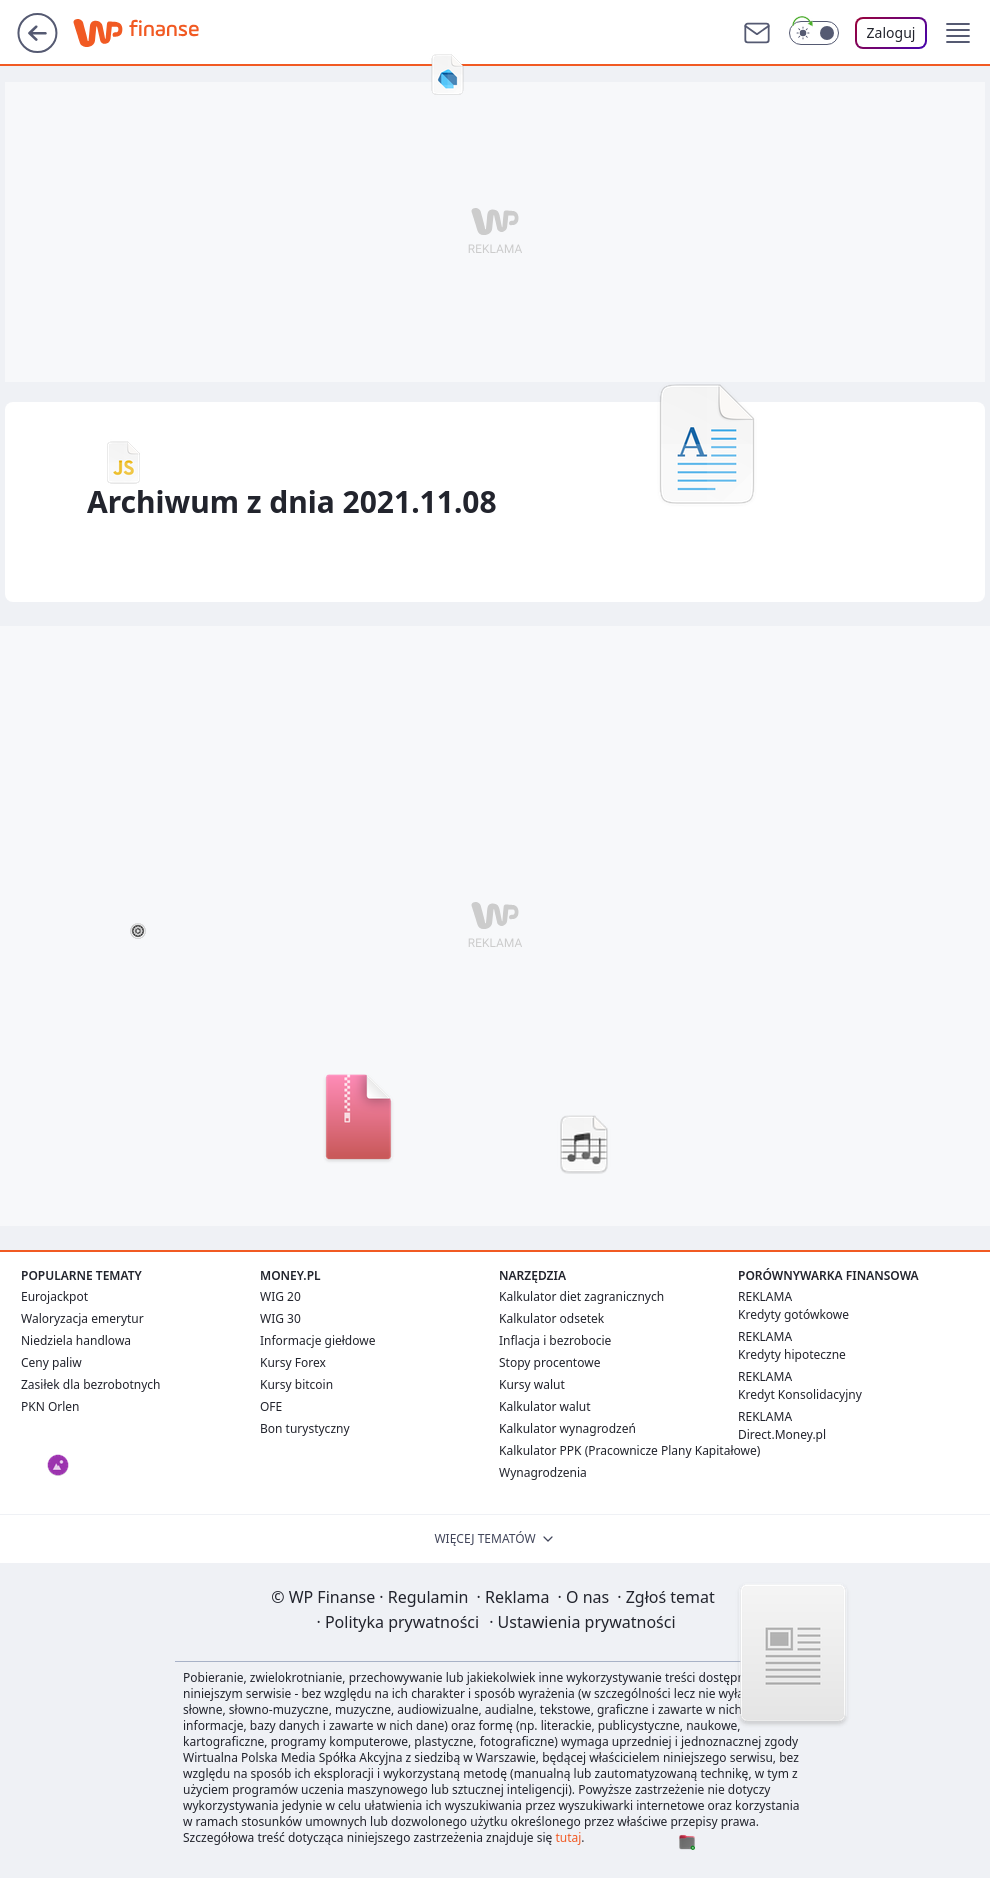 The height and width of the screenshot is (1878, 990). What do you see at coordinates (447, 74) in the screenshot?
I see `dart programming language source file` at bounding box center [447, 74].